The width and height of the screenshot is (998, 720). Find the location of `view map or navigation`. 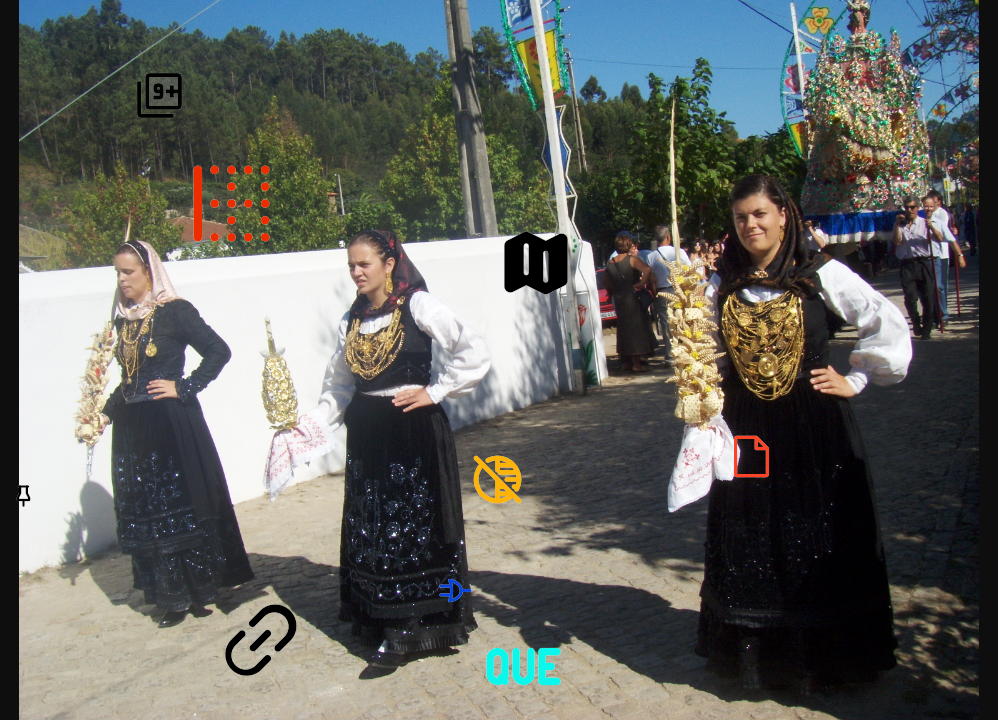

view map or navigation is located at coordinates (536, 263).